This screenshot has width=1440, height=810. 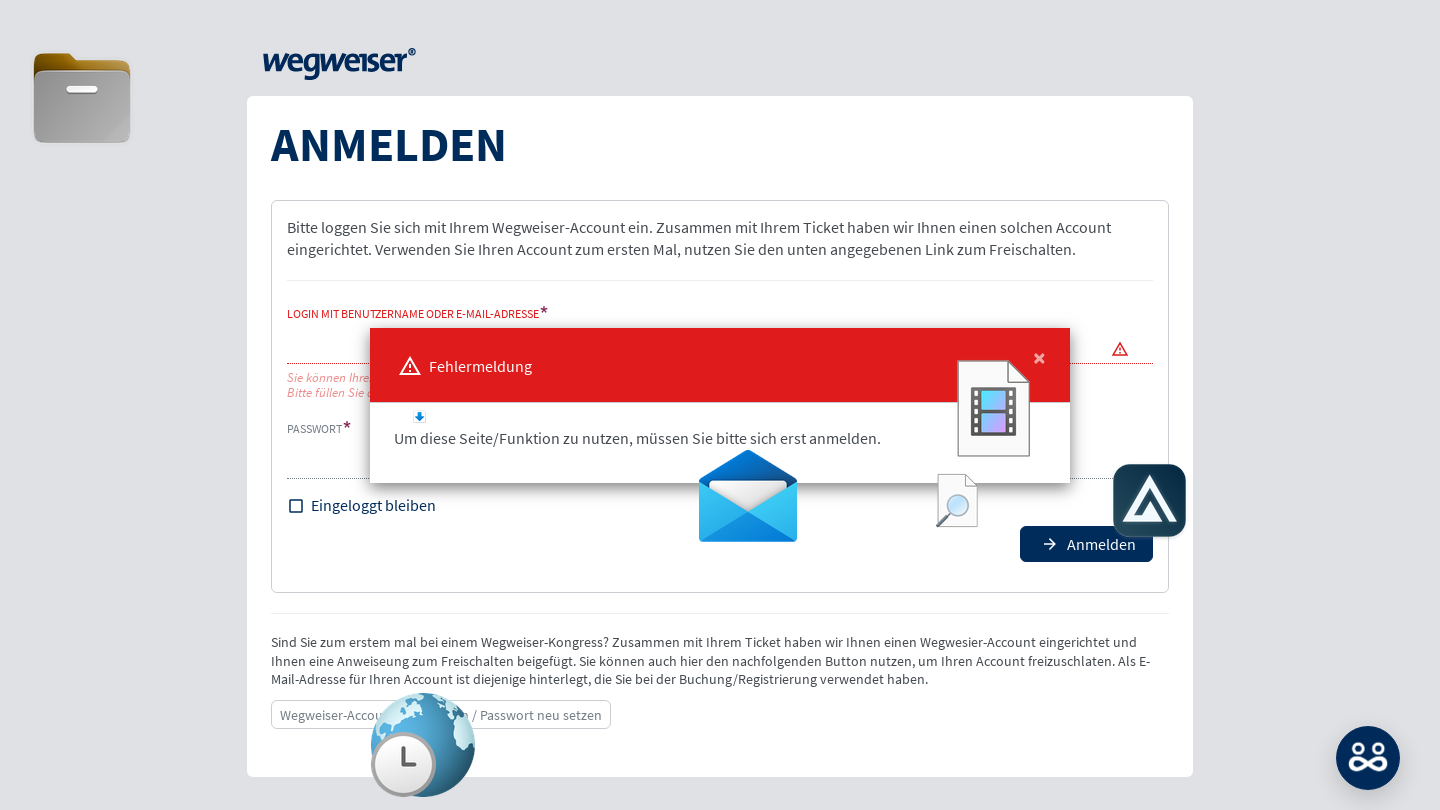 What do you see at coordinates (1149, 500) in the screenshot?
I see `open the autograph app` at bounding box center [1149, 500].